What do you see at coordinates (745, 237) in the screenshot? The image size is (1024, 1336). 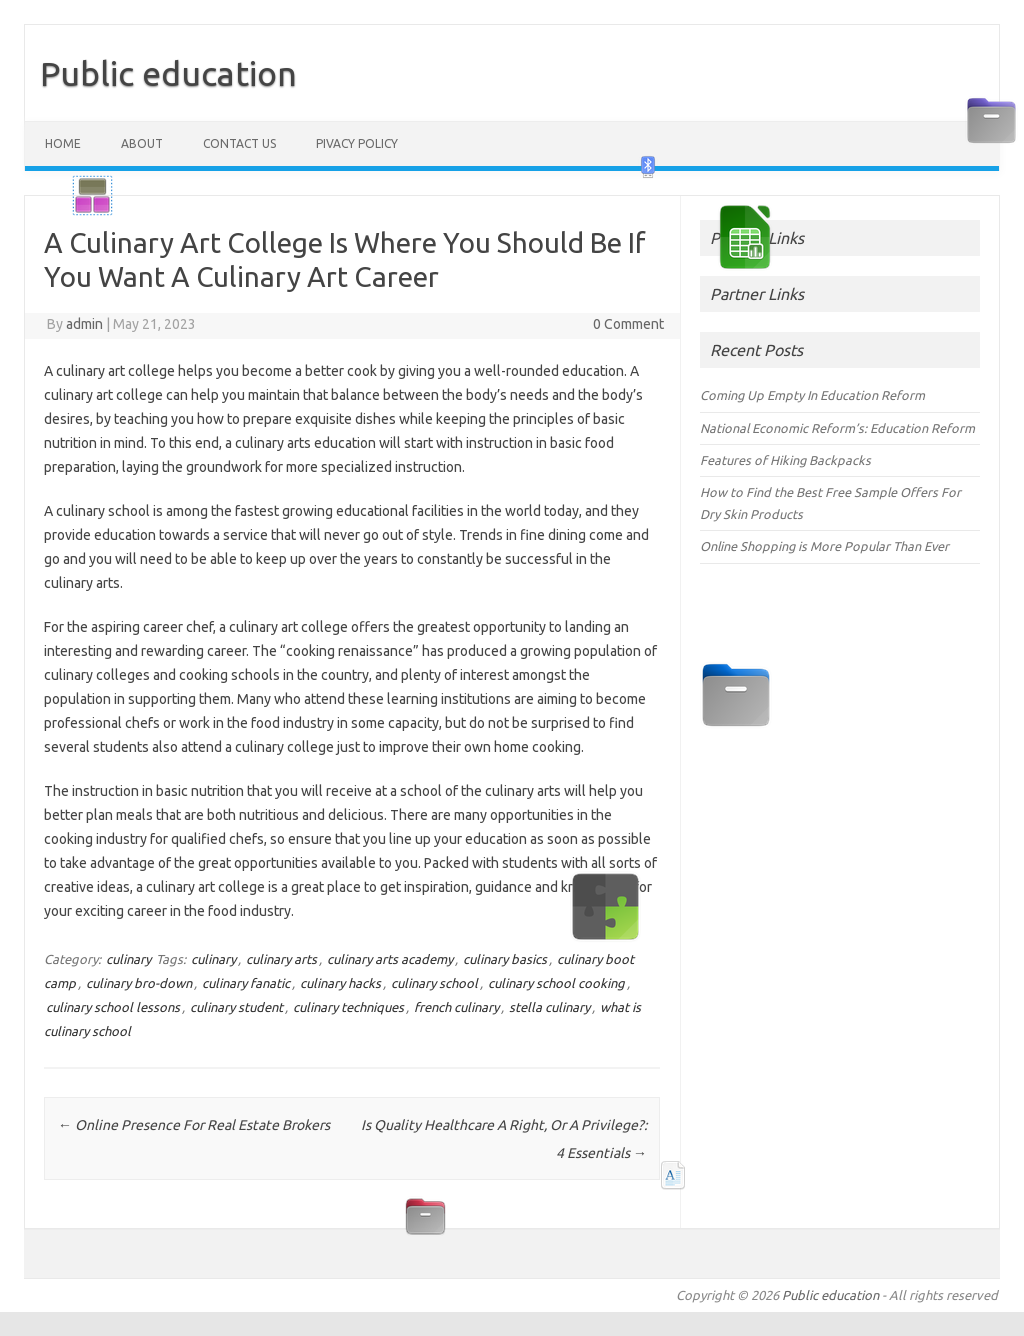 I see `open LibreOffice Calc spreadsheet application` at bounding box center [745, 237].